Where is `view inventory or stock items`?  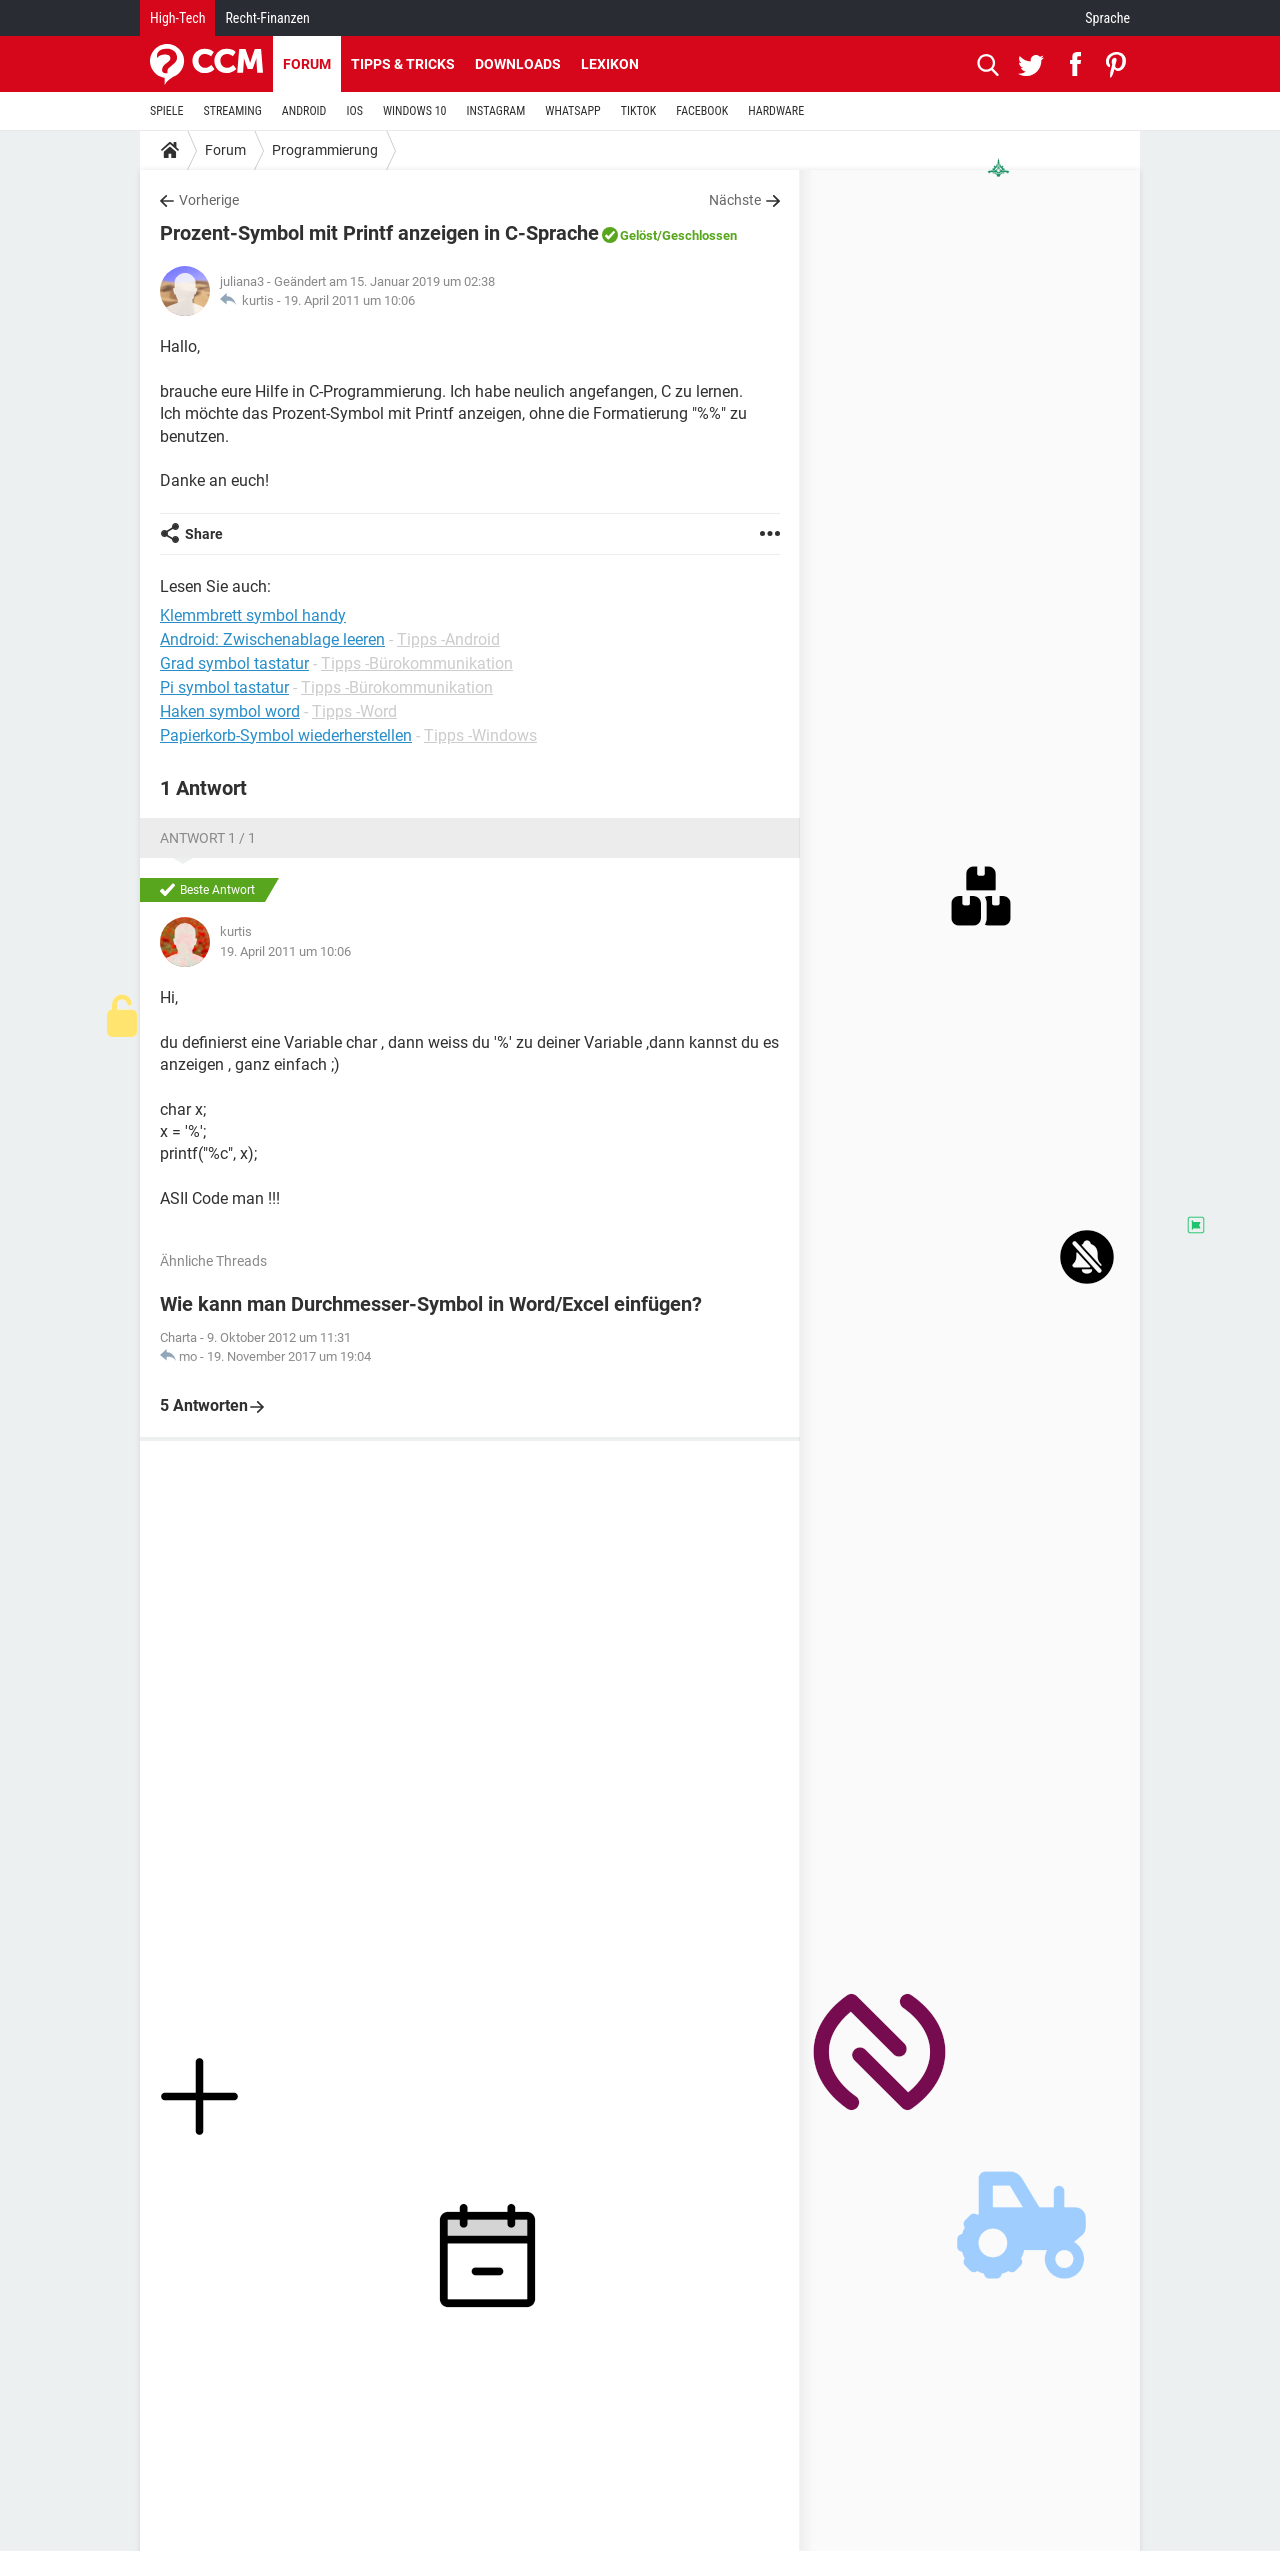 view inventory or stock items is located at coordinates (981, 896).